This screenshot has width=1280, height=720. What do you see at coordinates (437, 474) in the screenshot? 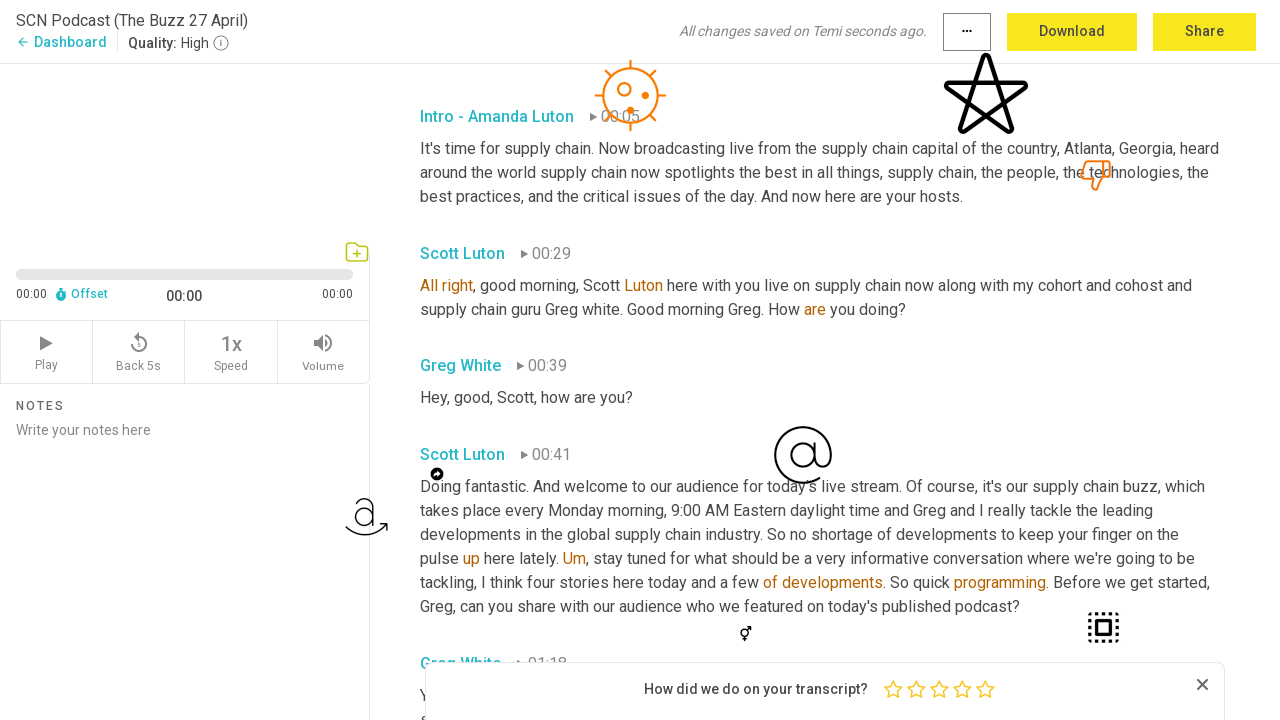
I see `forward or share content` at bounding box center [437, 474].